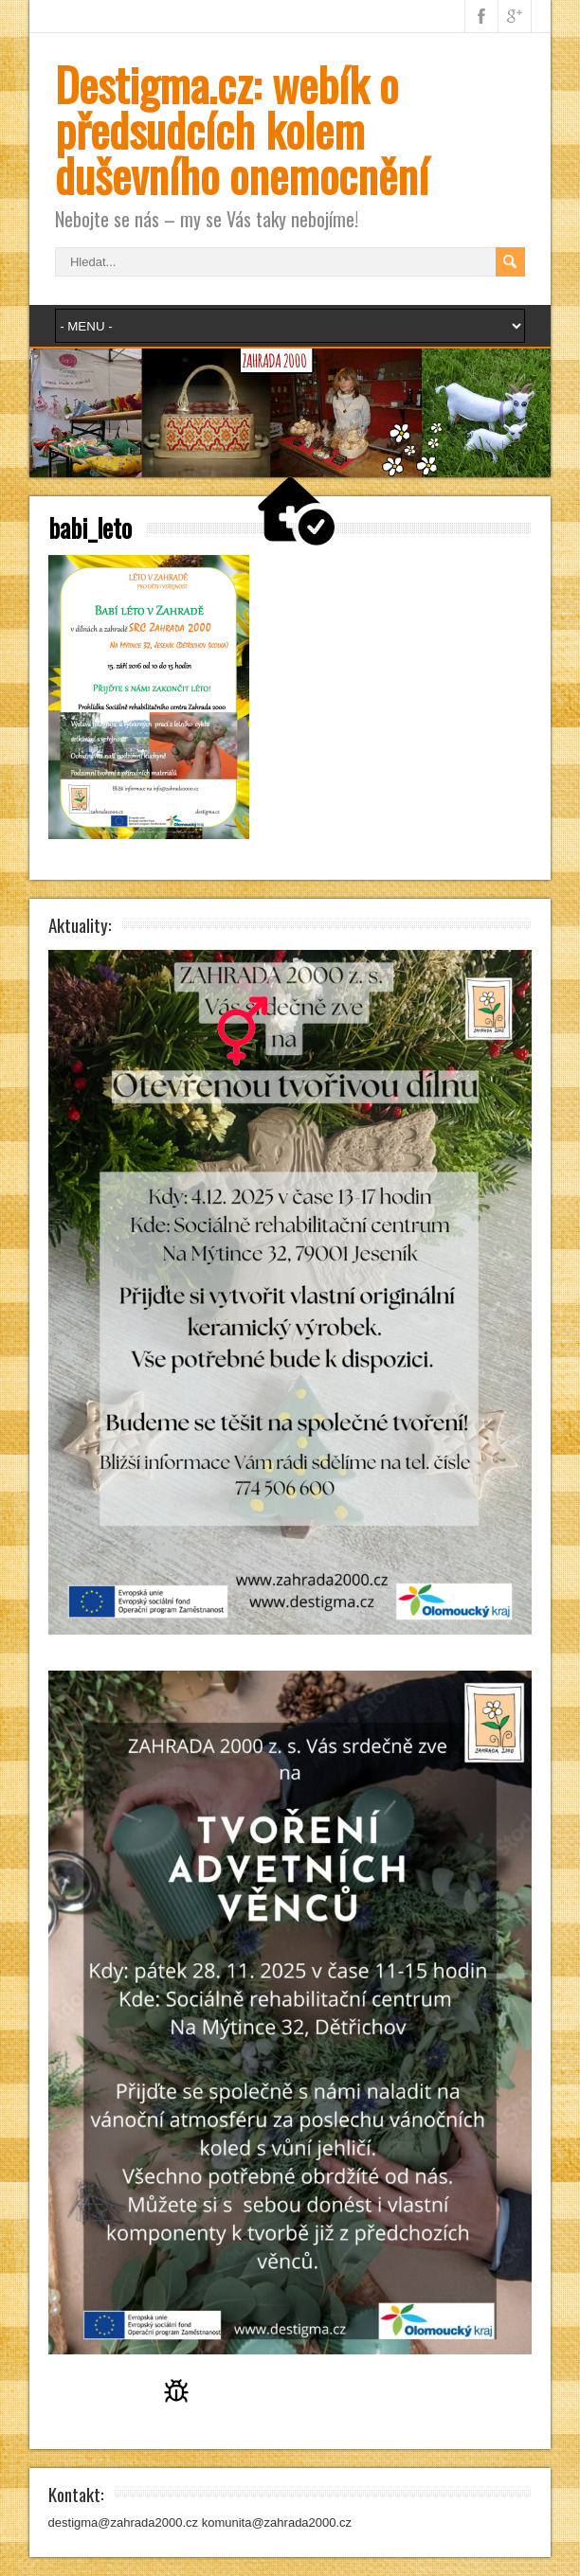 The height and width of the screenshot is (2576, 580). What do you see at coordinates (294, 509) in the screenshot?
I see `verified medical home or healthcare facility` at bounding box center [294, 509].